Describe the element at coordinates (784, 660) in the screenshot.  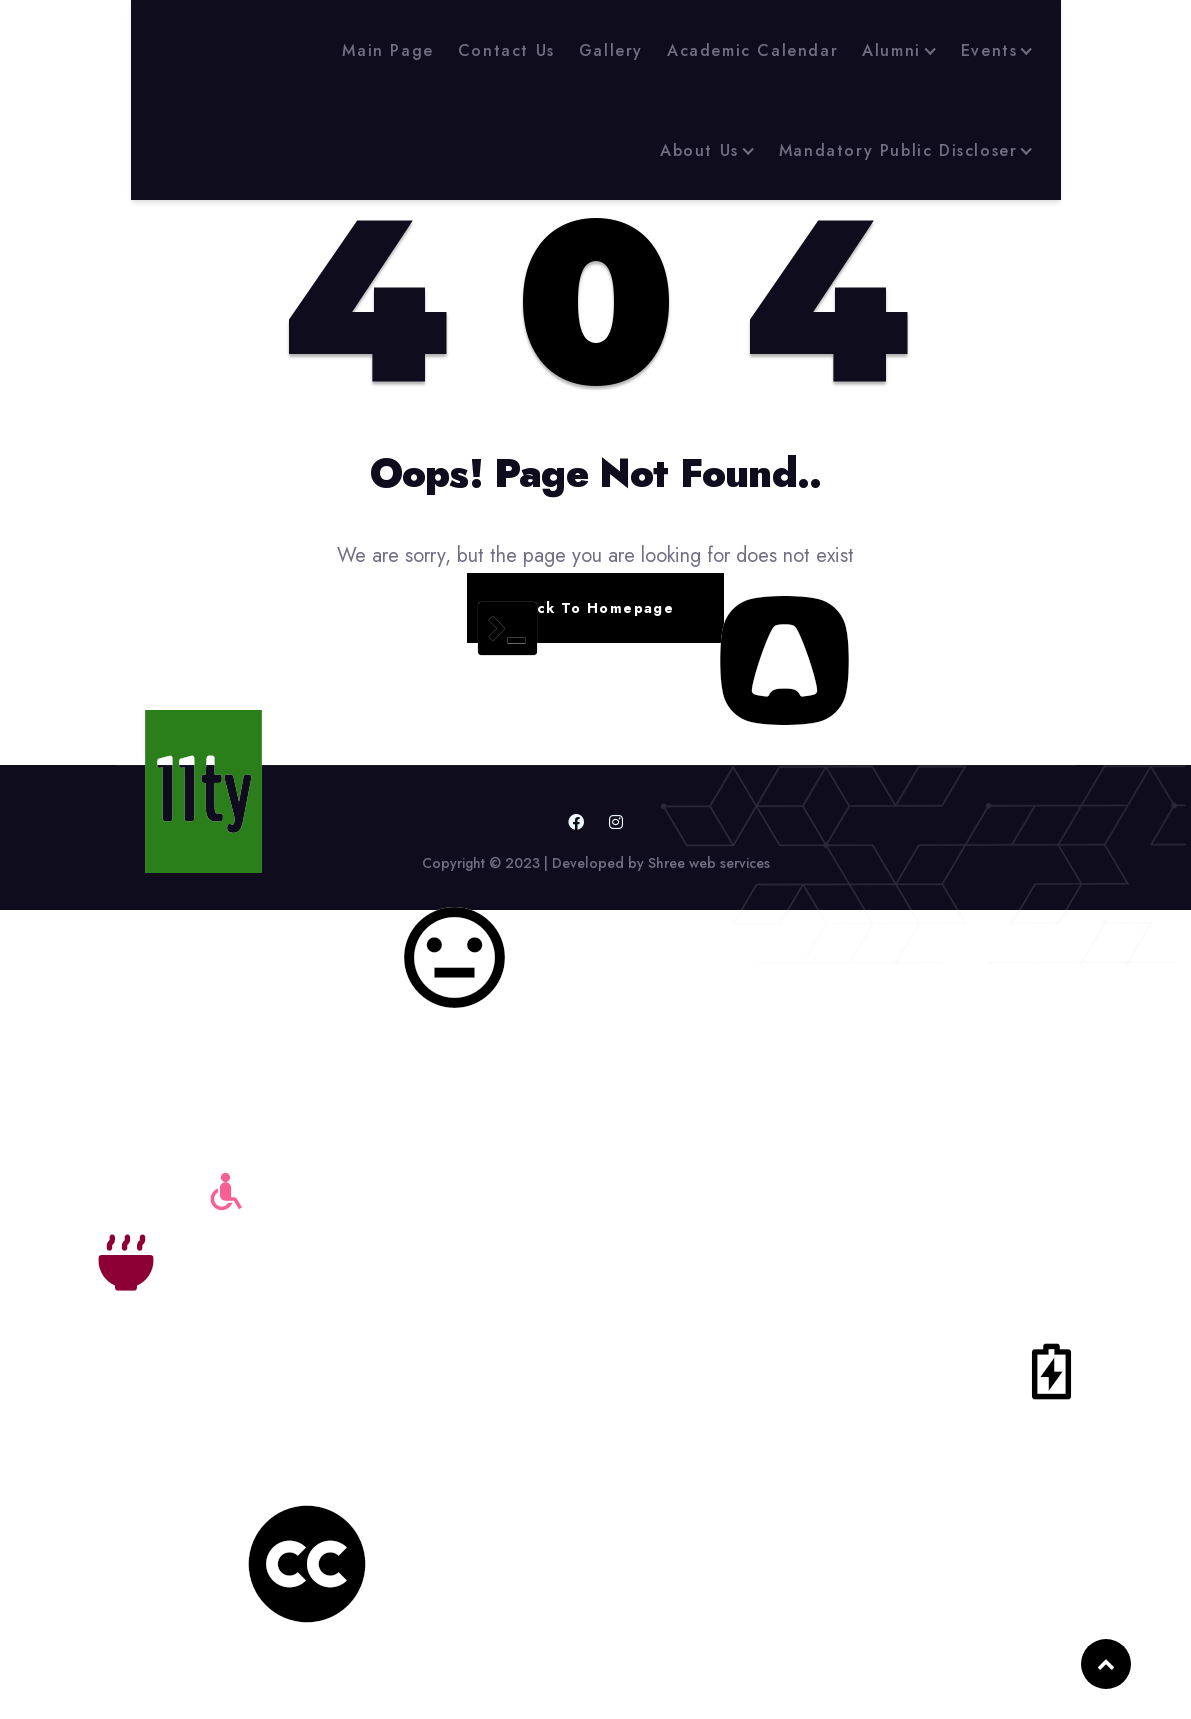
I see `open the Aircall app` at that location.